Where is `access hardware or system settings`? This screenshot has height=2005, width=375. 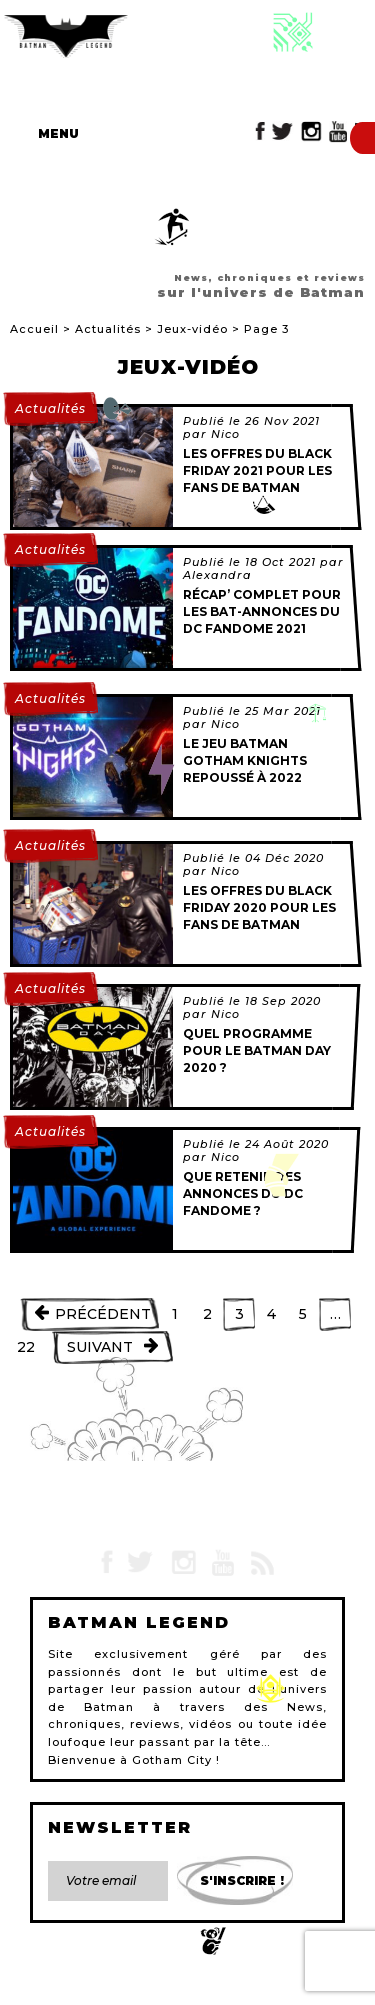
access hardware or system settings is located at coordinates (293, 32).